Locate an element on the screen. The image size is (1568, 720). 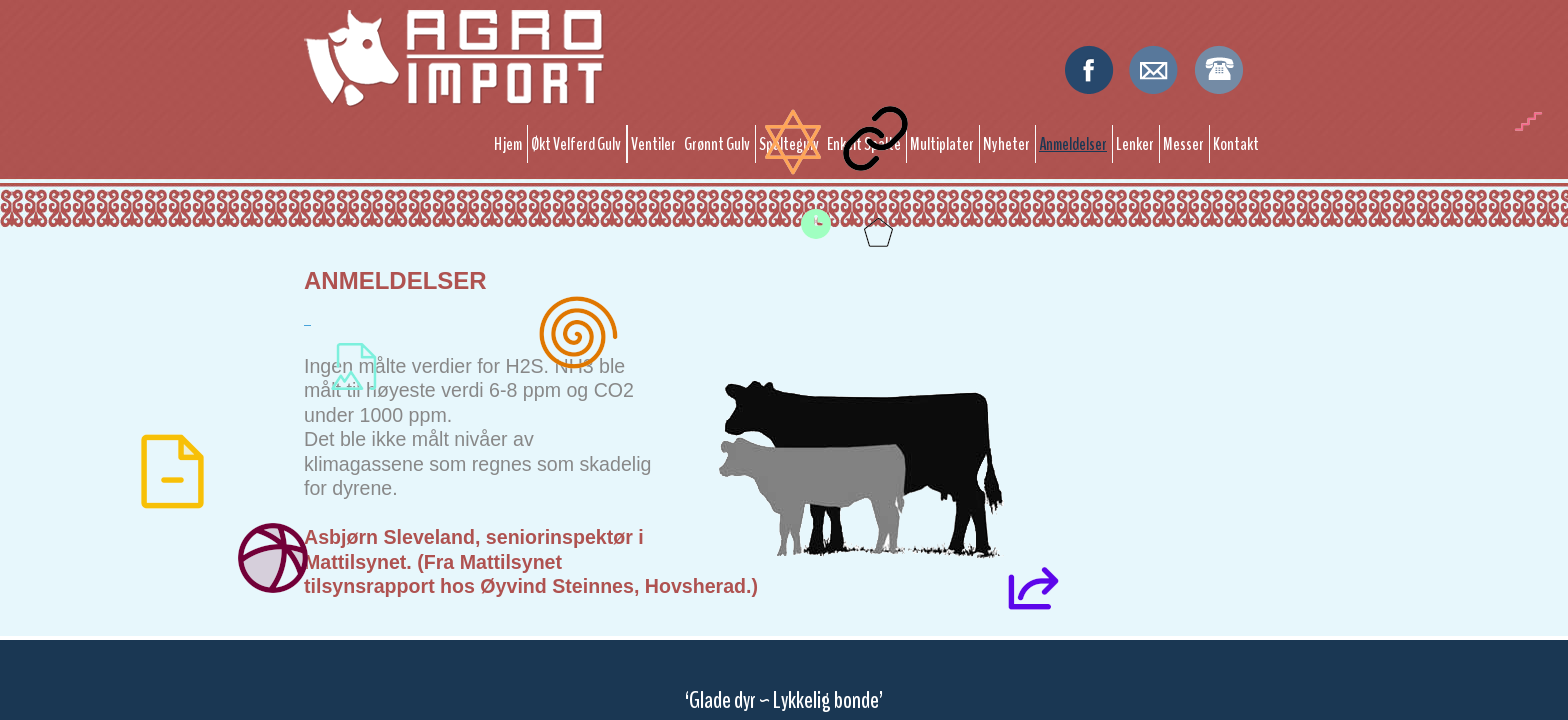
view image file is located at coordinates (356, 366).